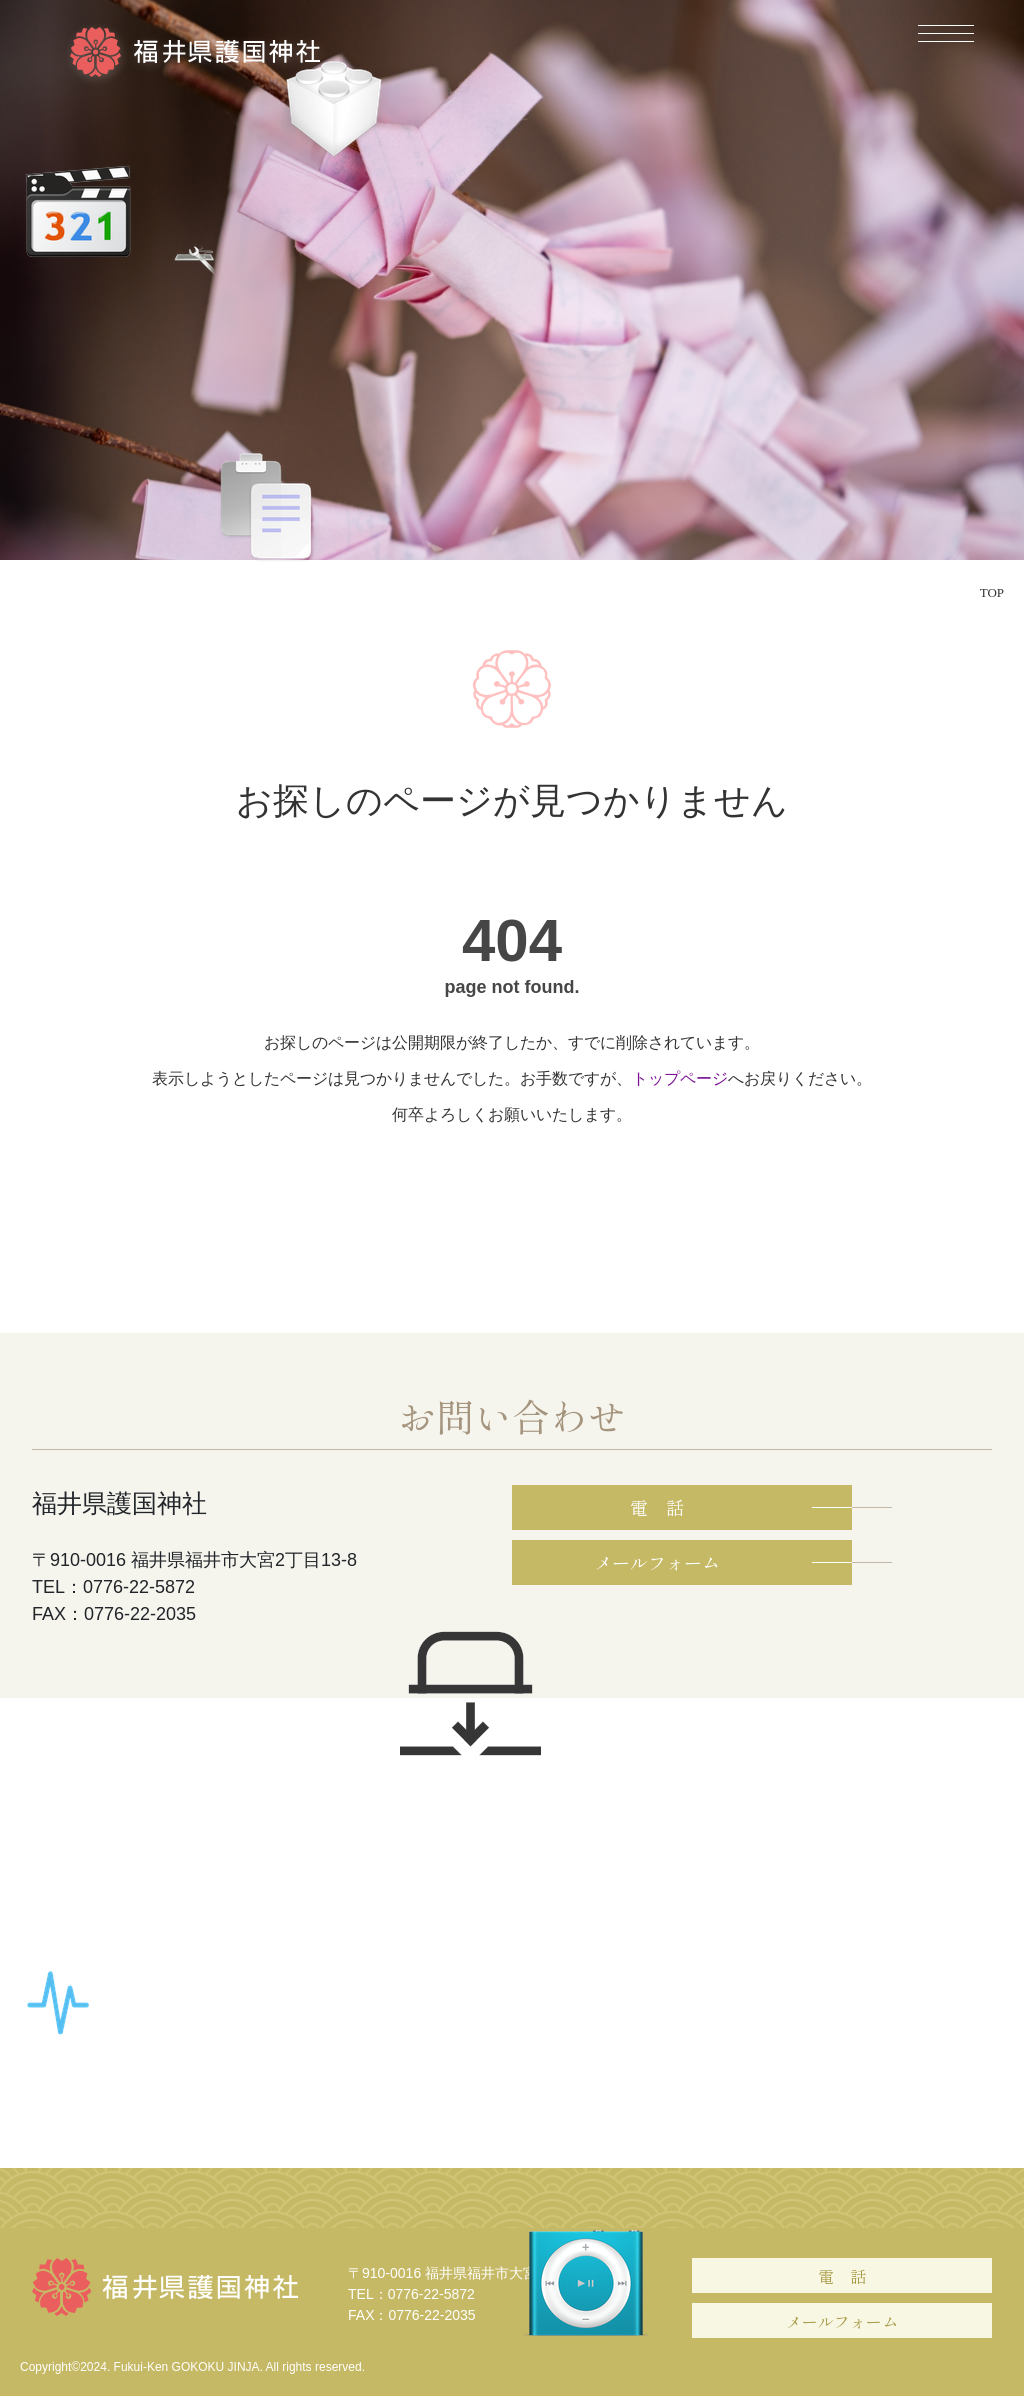 This screenshot has height=2396, width=1024. What do you see at coordinates (58, 2001) in the screenshot?
I see `view system activity or performance trace` at bounding box center [58, 2001].